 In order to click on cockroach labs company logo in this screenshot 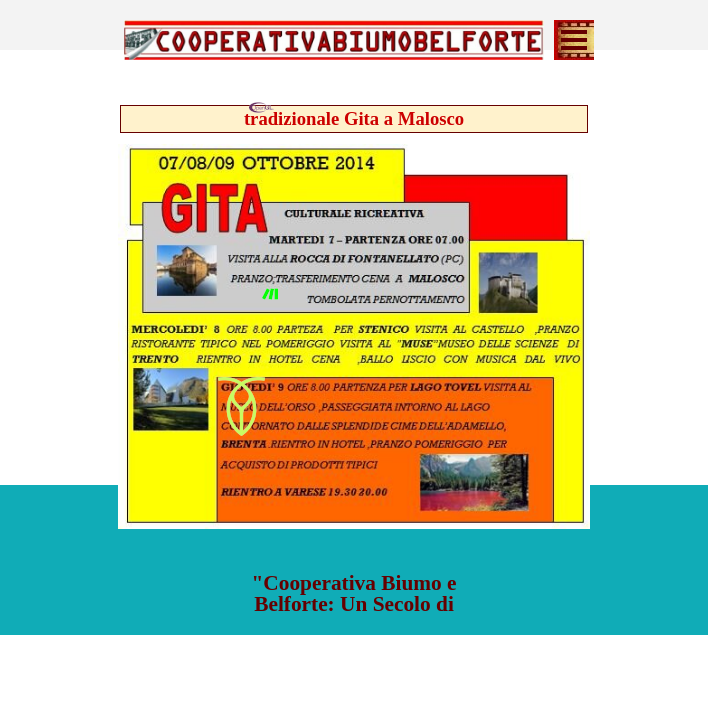, I will do `click(241, 406)`.